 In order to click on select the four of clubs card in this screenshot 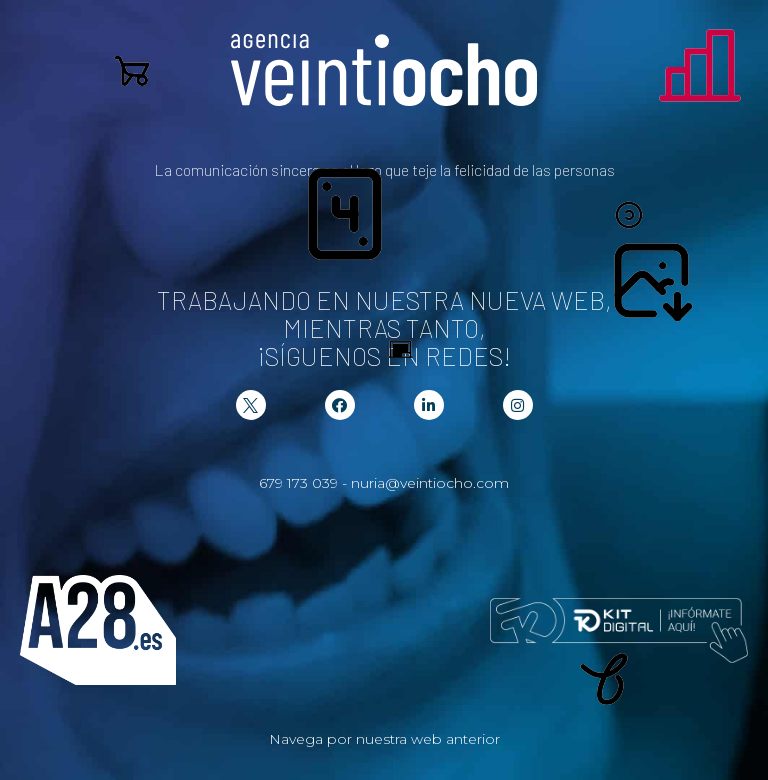, I will do `click(345, 214)`.